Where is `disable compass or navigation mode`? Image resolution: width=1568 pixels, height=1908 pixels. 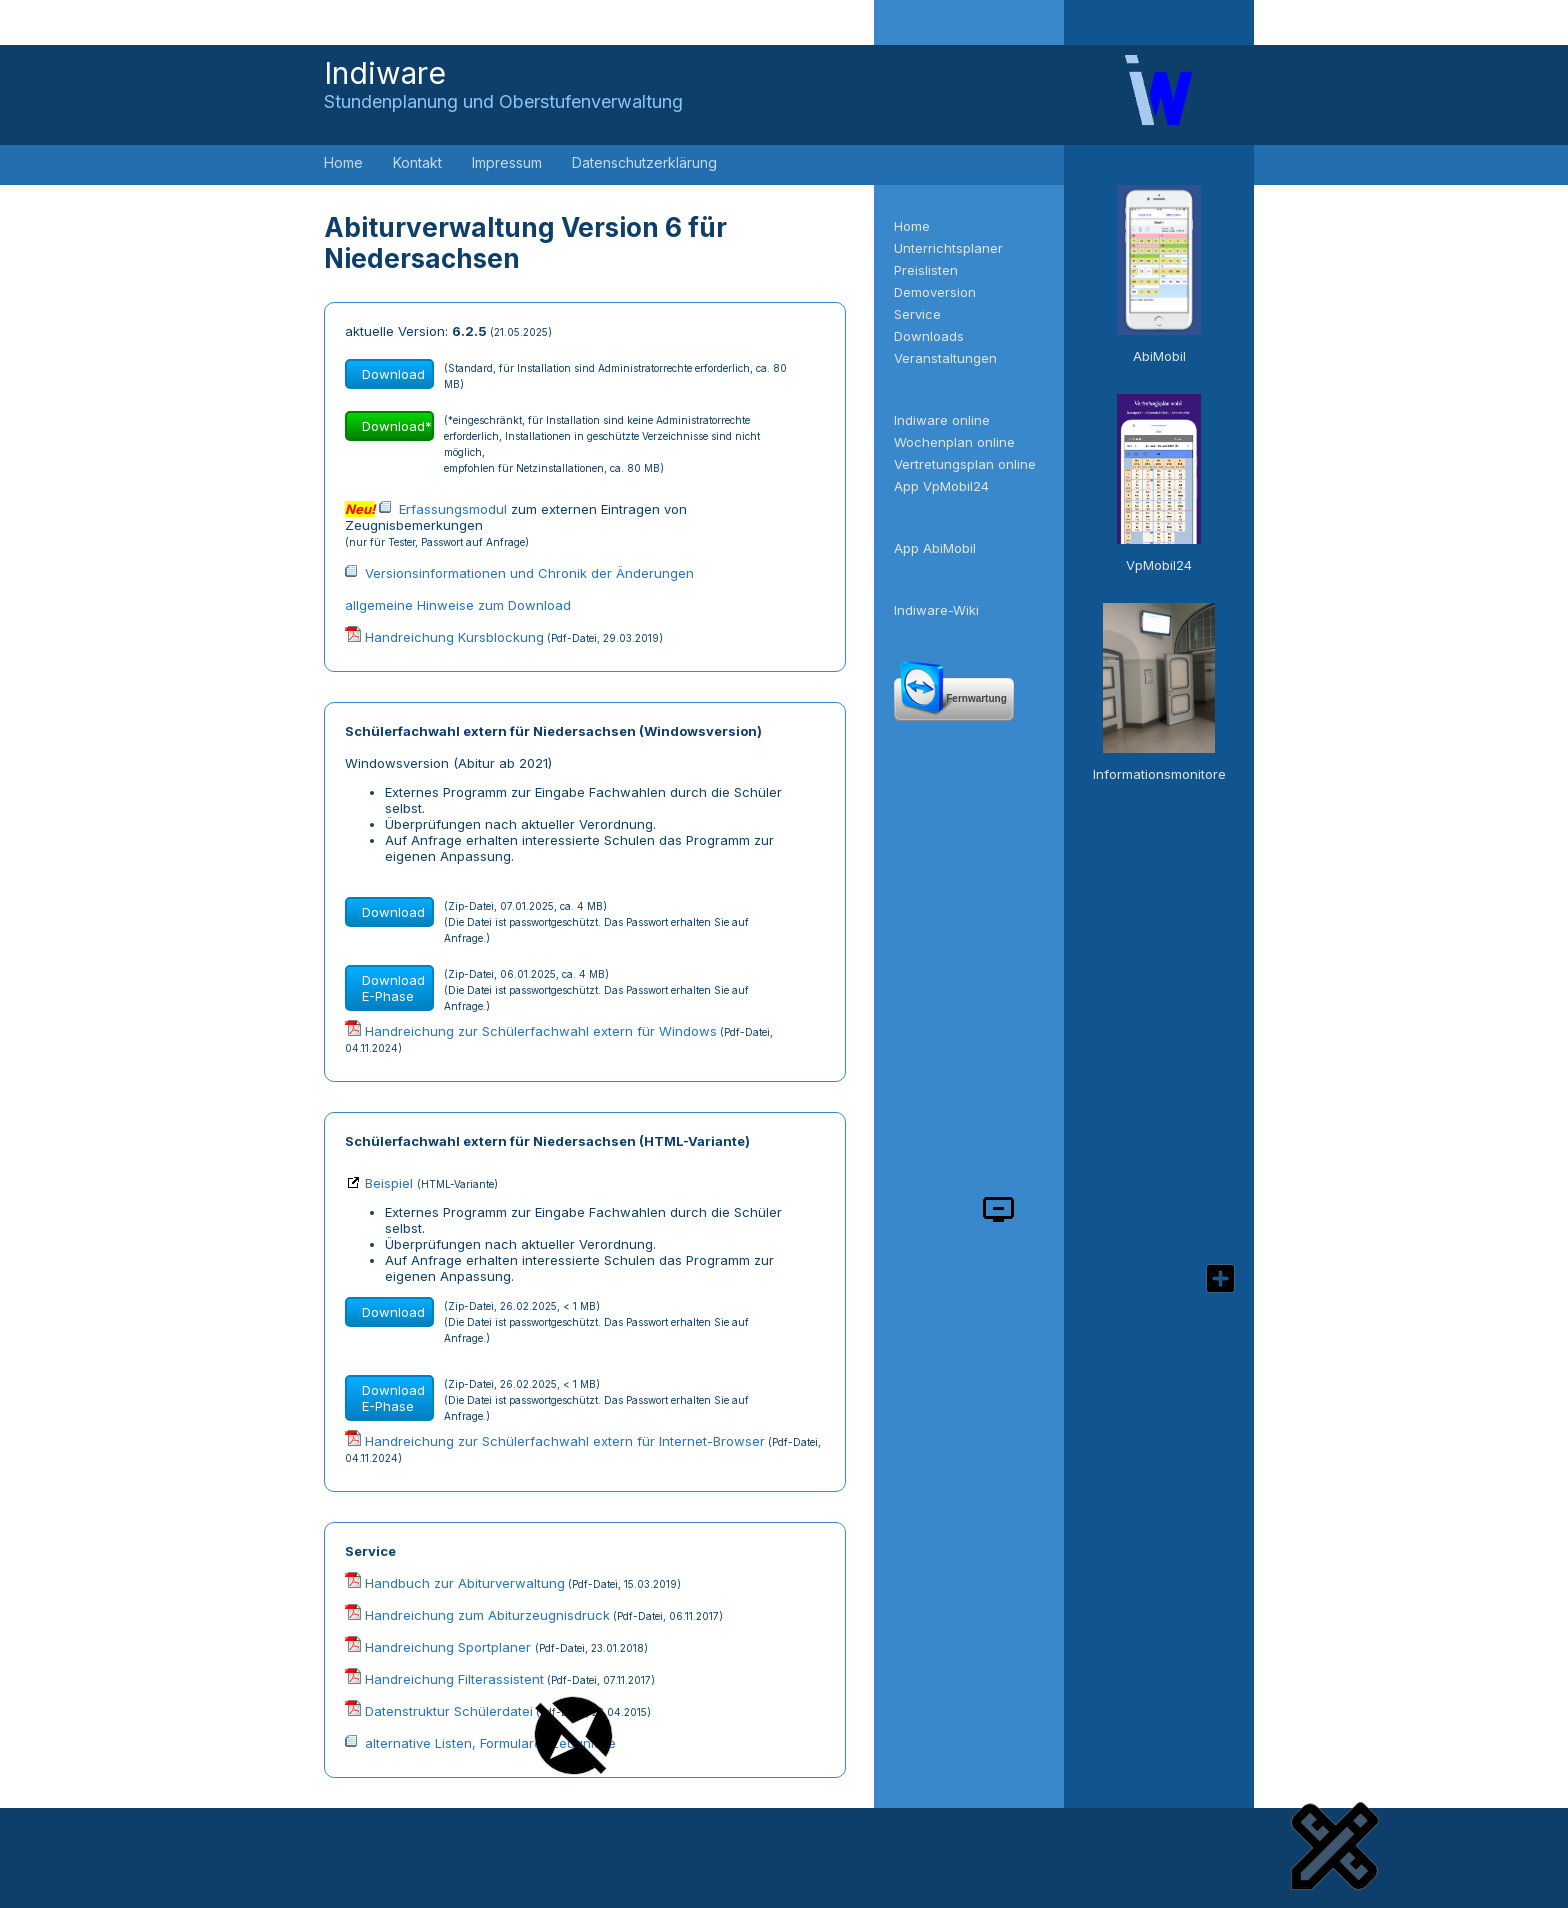
disable compass or navigation mode is located at coordinates (573, 1735).